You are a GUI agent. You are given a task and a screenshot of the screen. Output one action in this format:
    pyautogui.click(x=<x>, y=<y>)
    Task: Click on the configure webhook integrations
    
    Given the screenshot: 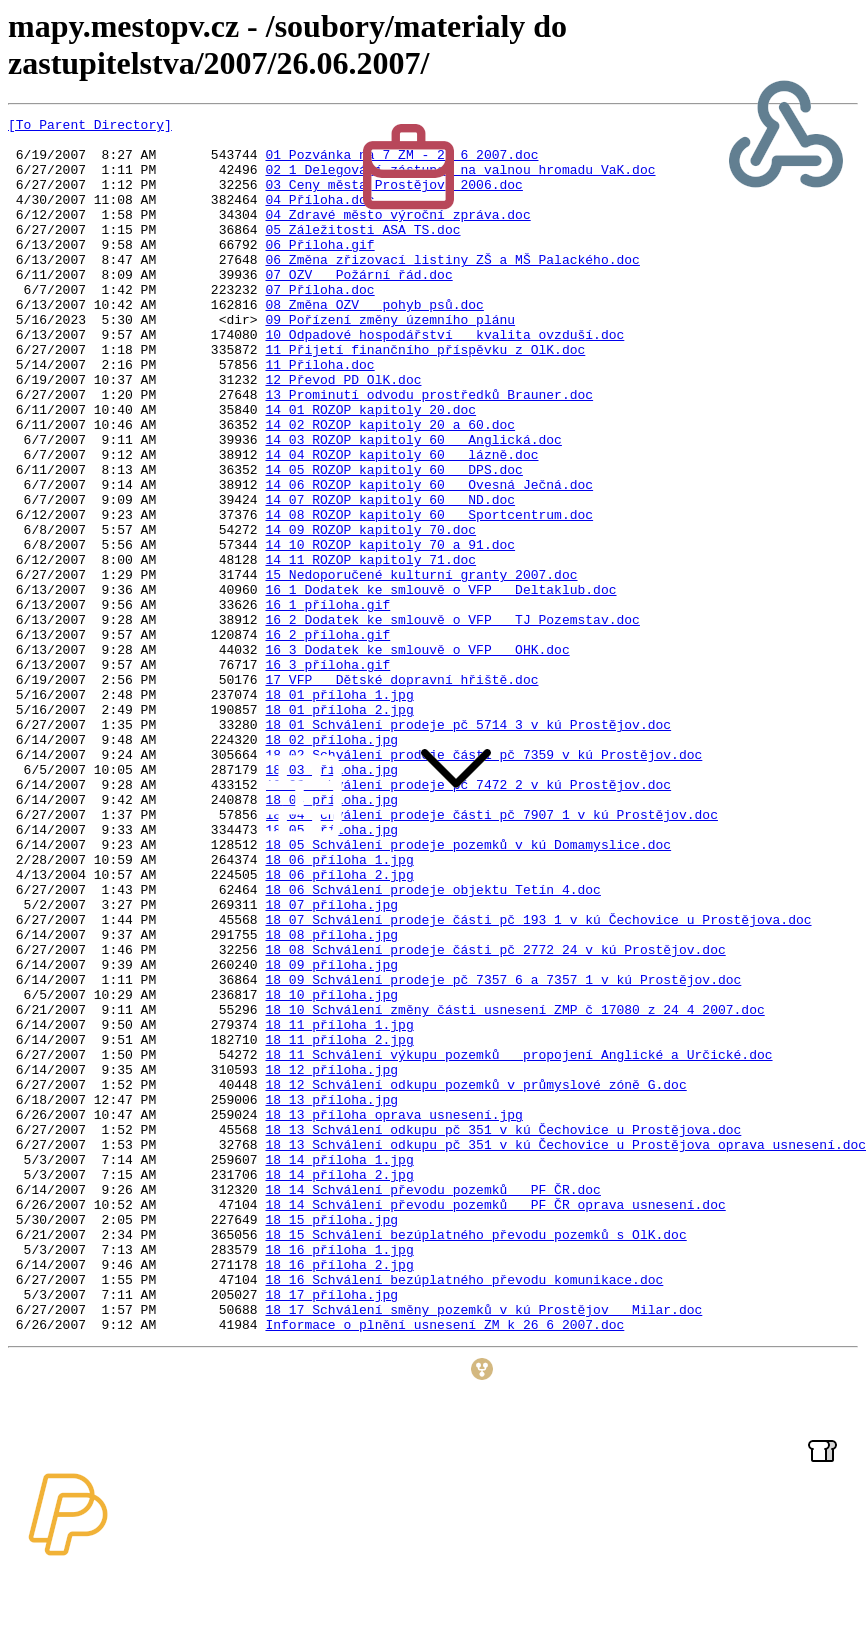 What is the action you would take?
    pyautogui.click(x=786, y=134)
    